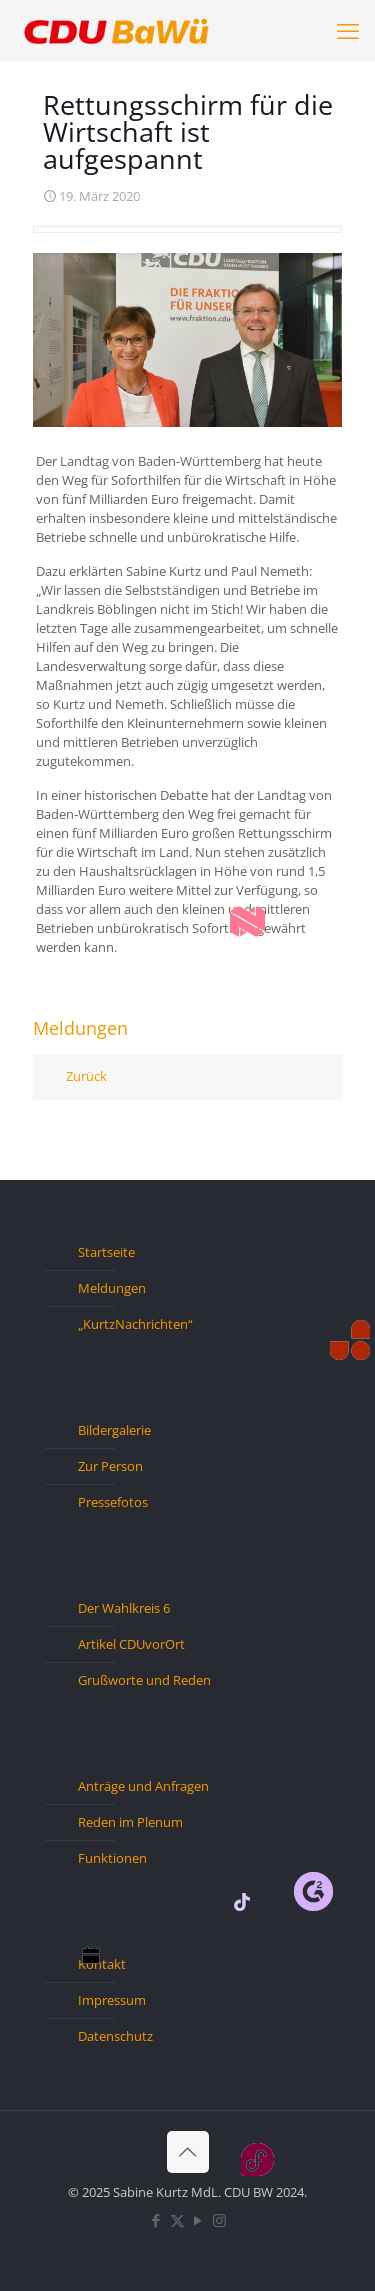  Describe the element at coordinates (91, 1956) in the screenshot. I see `open calendar` at that location.